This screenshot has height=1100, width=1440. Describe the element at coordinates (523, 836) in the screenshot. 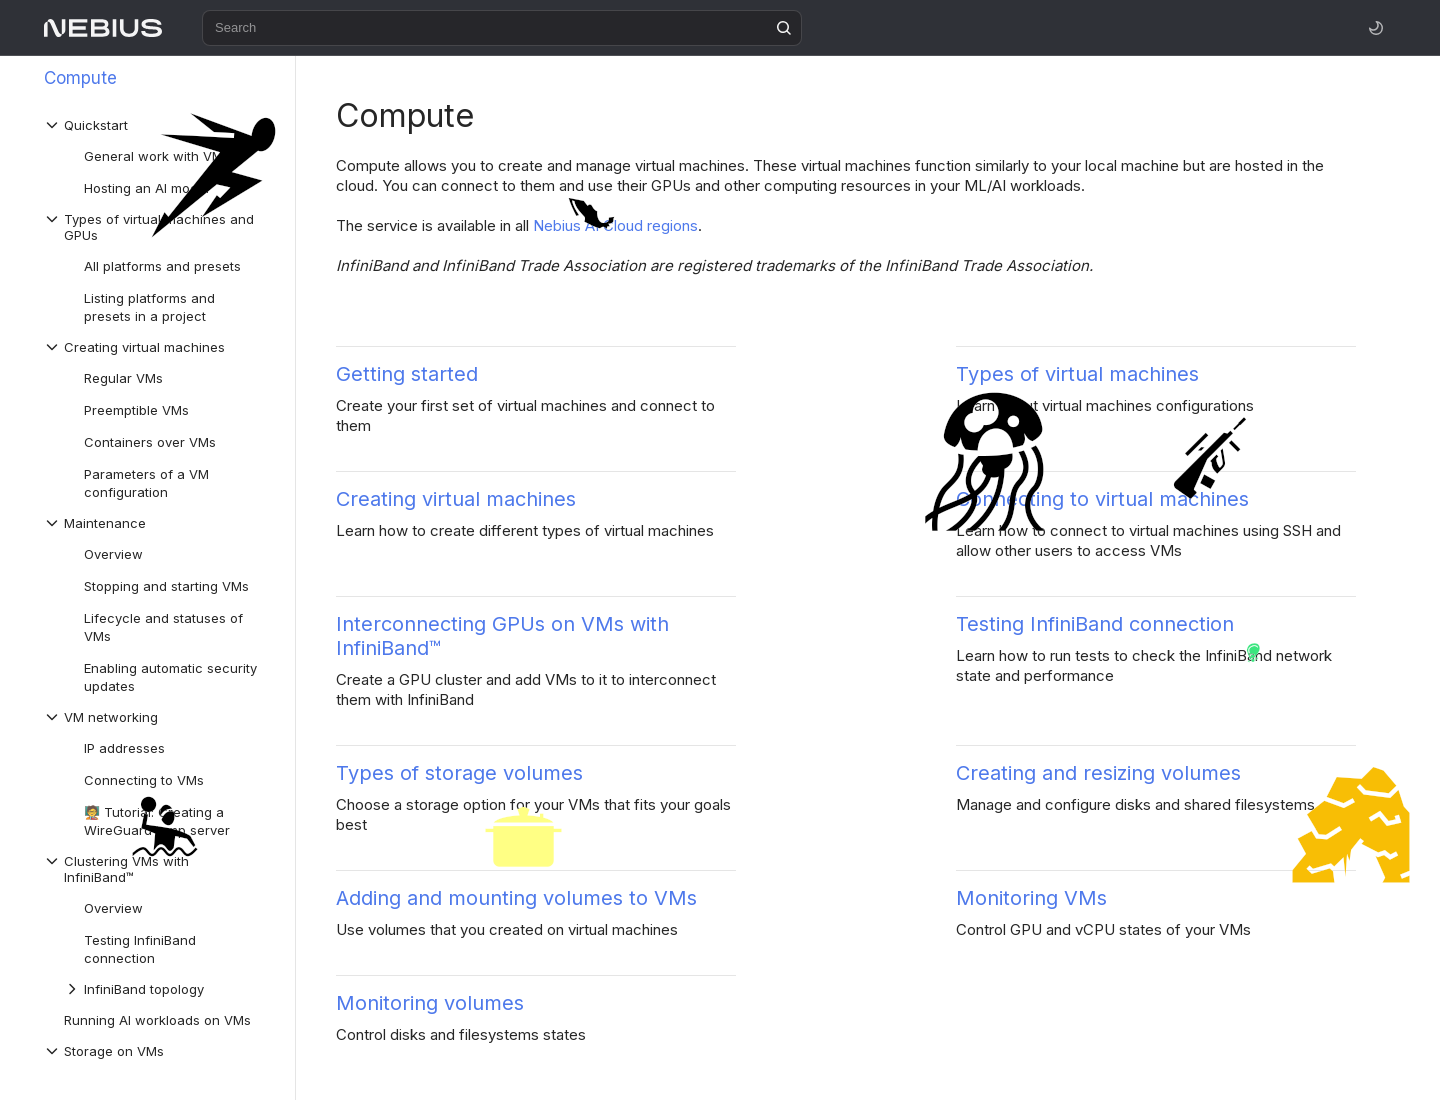

I see `access cooking or recipe features` at that location.